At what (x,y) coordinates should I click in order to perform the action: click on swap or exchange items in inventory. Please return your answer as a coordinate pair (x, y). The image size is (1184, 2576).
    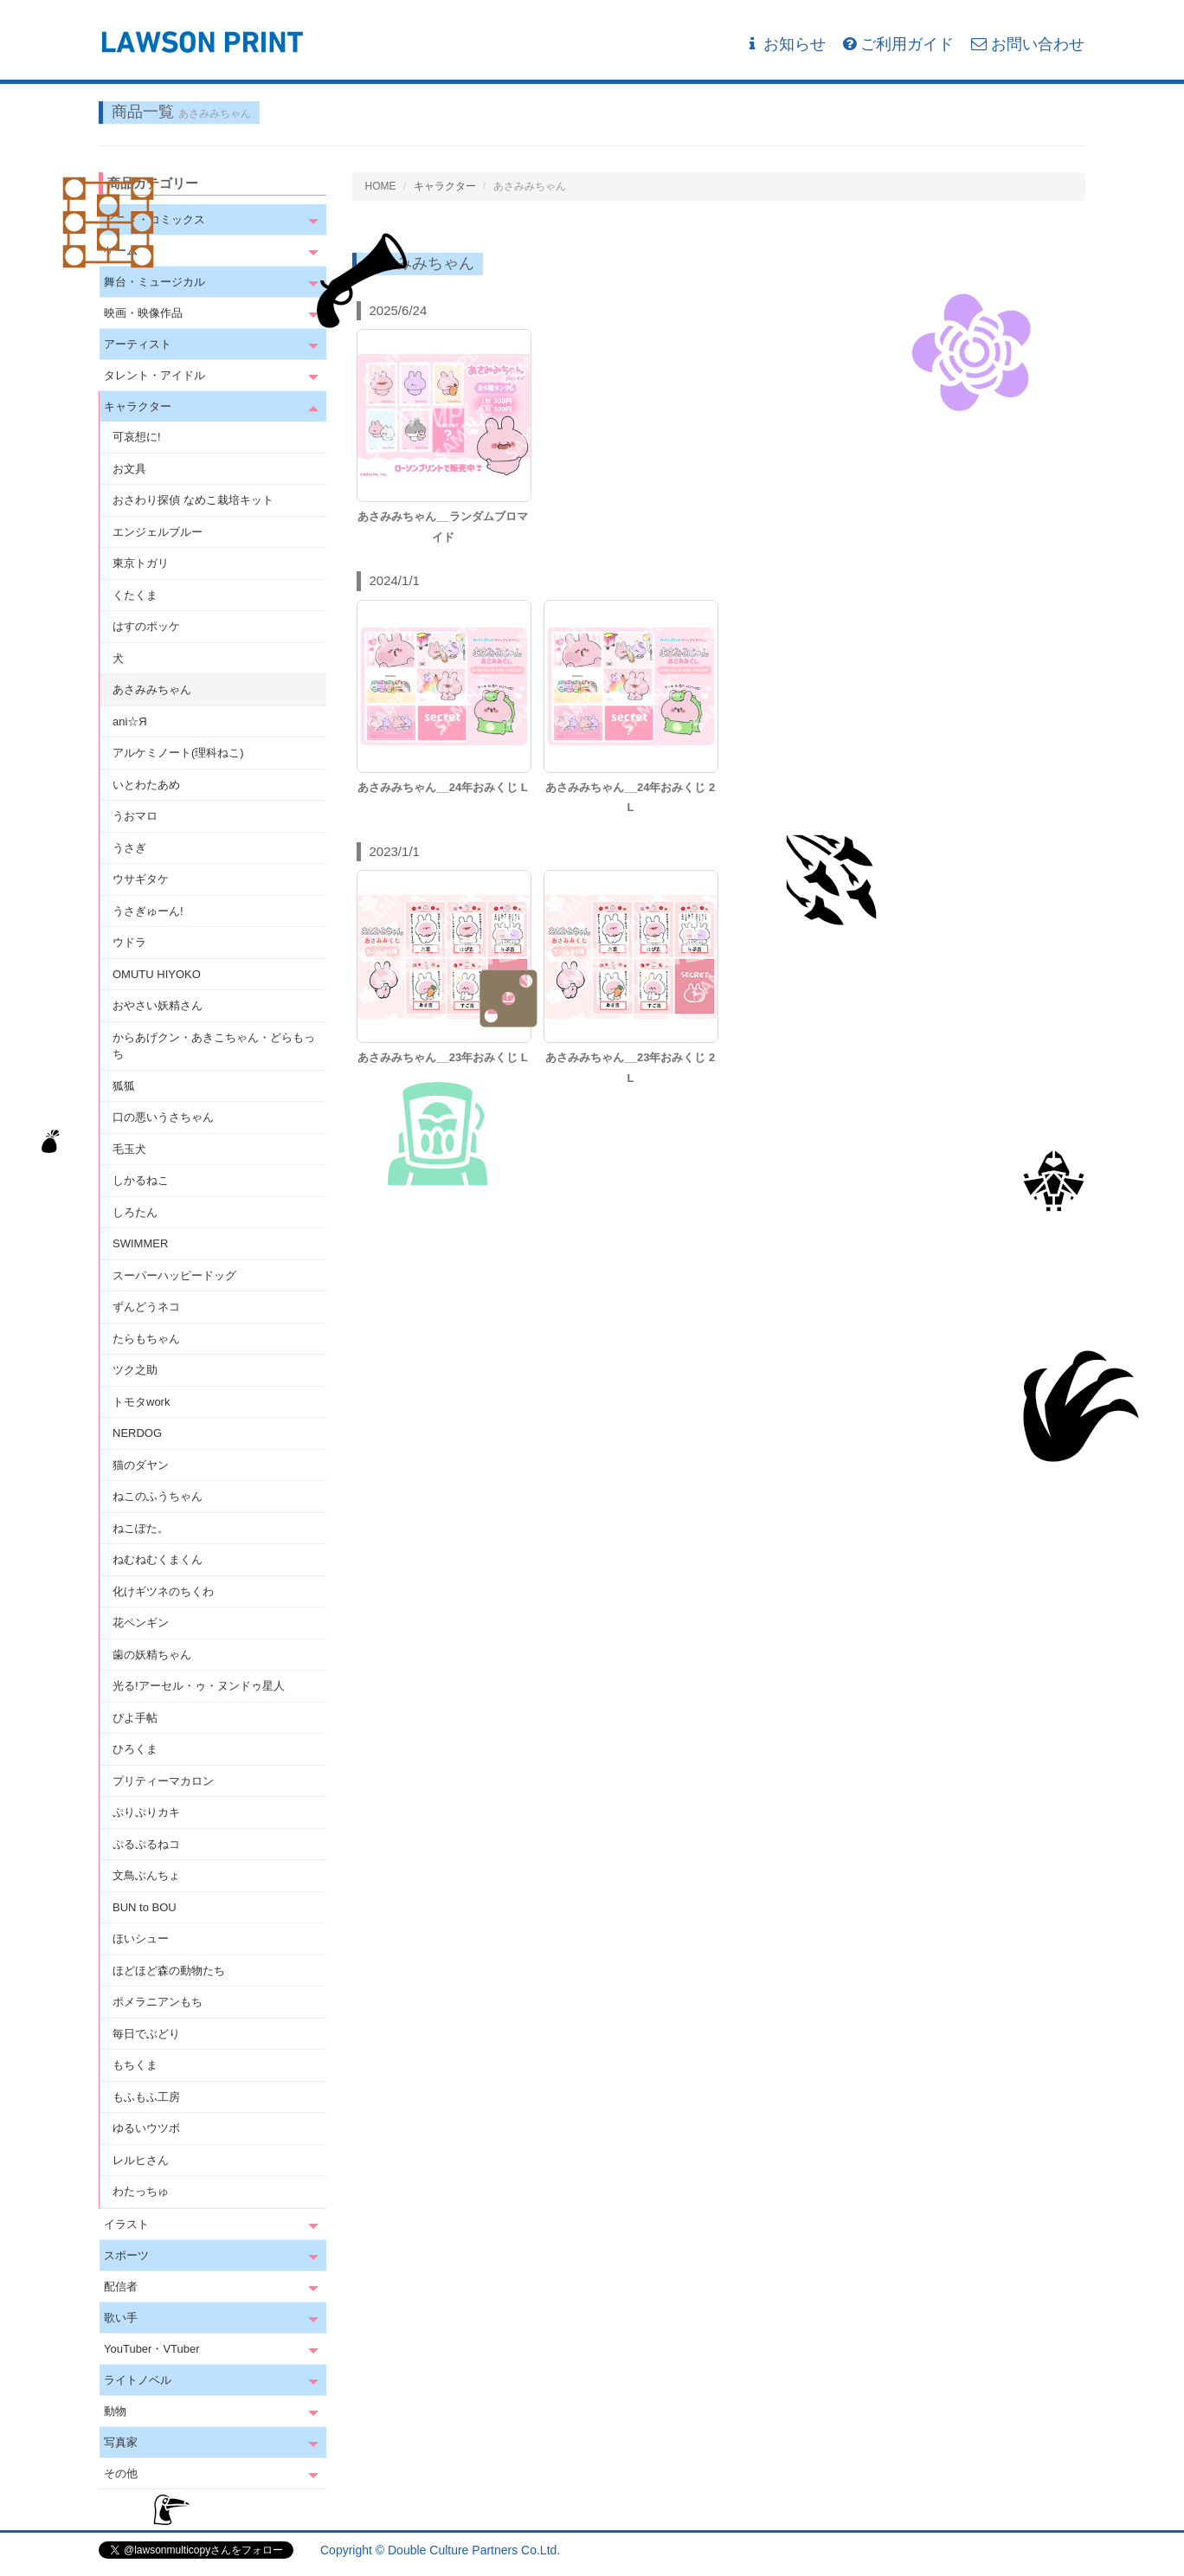
    Looking at the image, I should click on (50, 1141).